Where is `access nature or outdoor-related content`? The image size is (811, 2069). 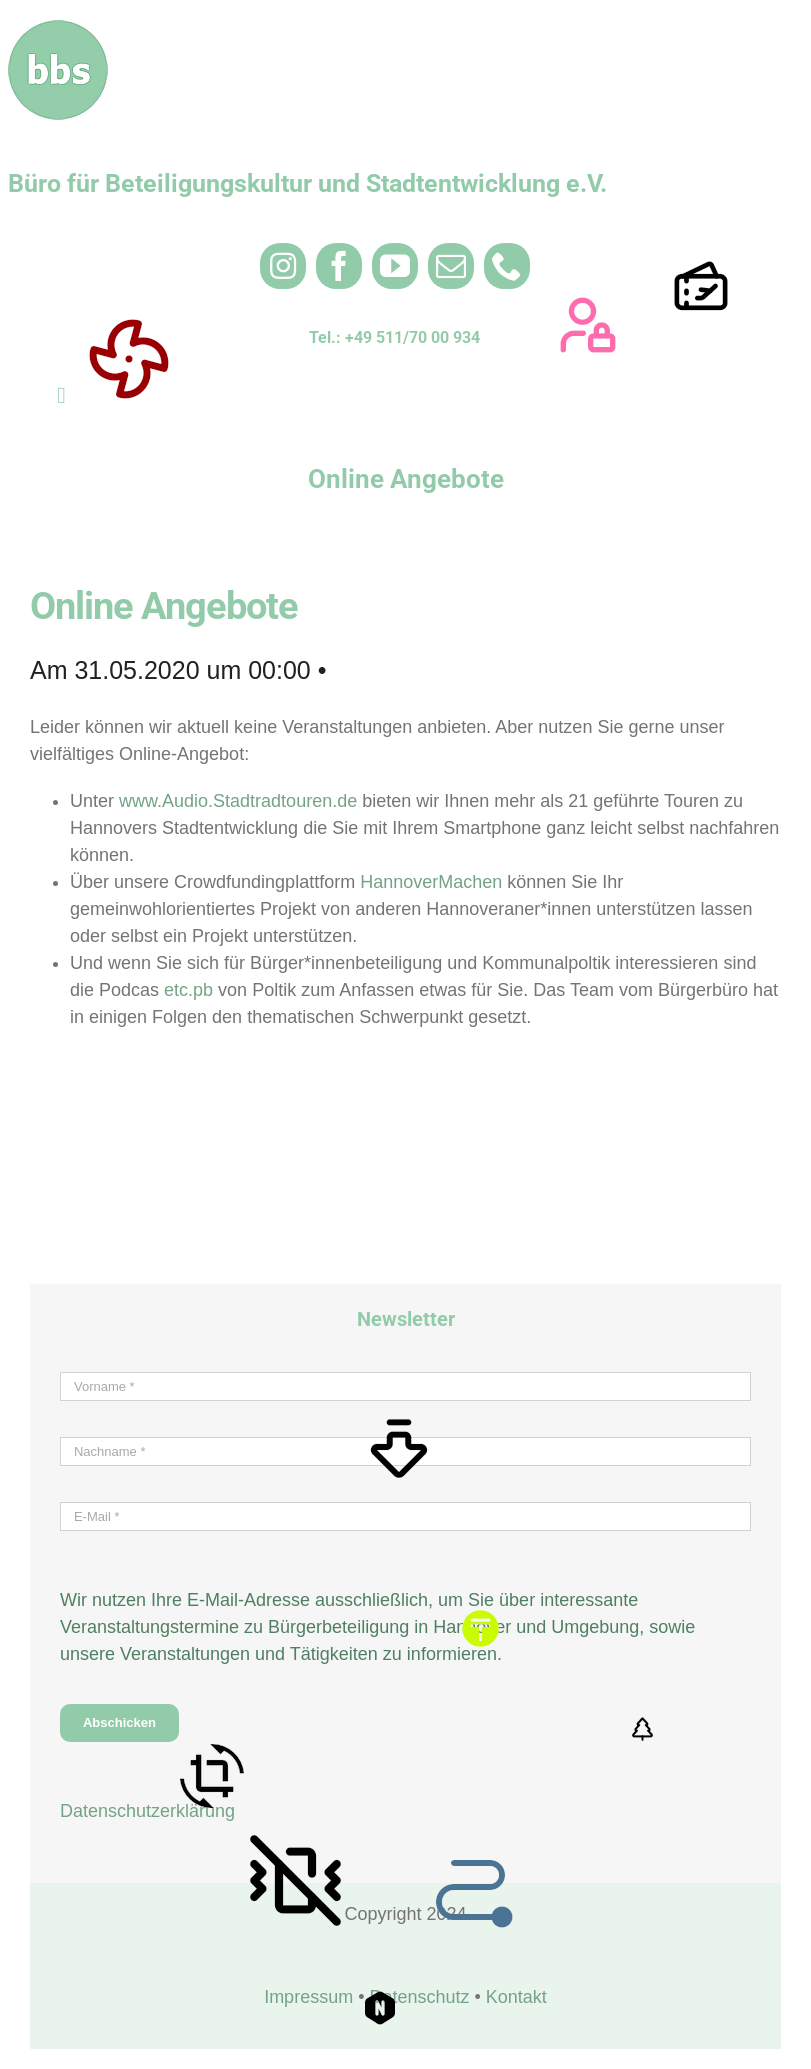
access nature or outdoor-related content is located at coordinates (642, 1728).